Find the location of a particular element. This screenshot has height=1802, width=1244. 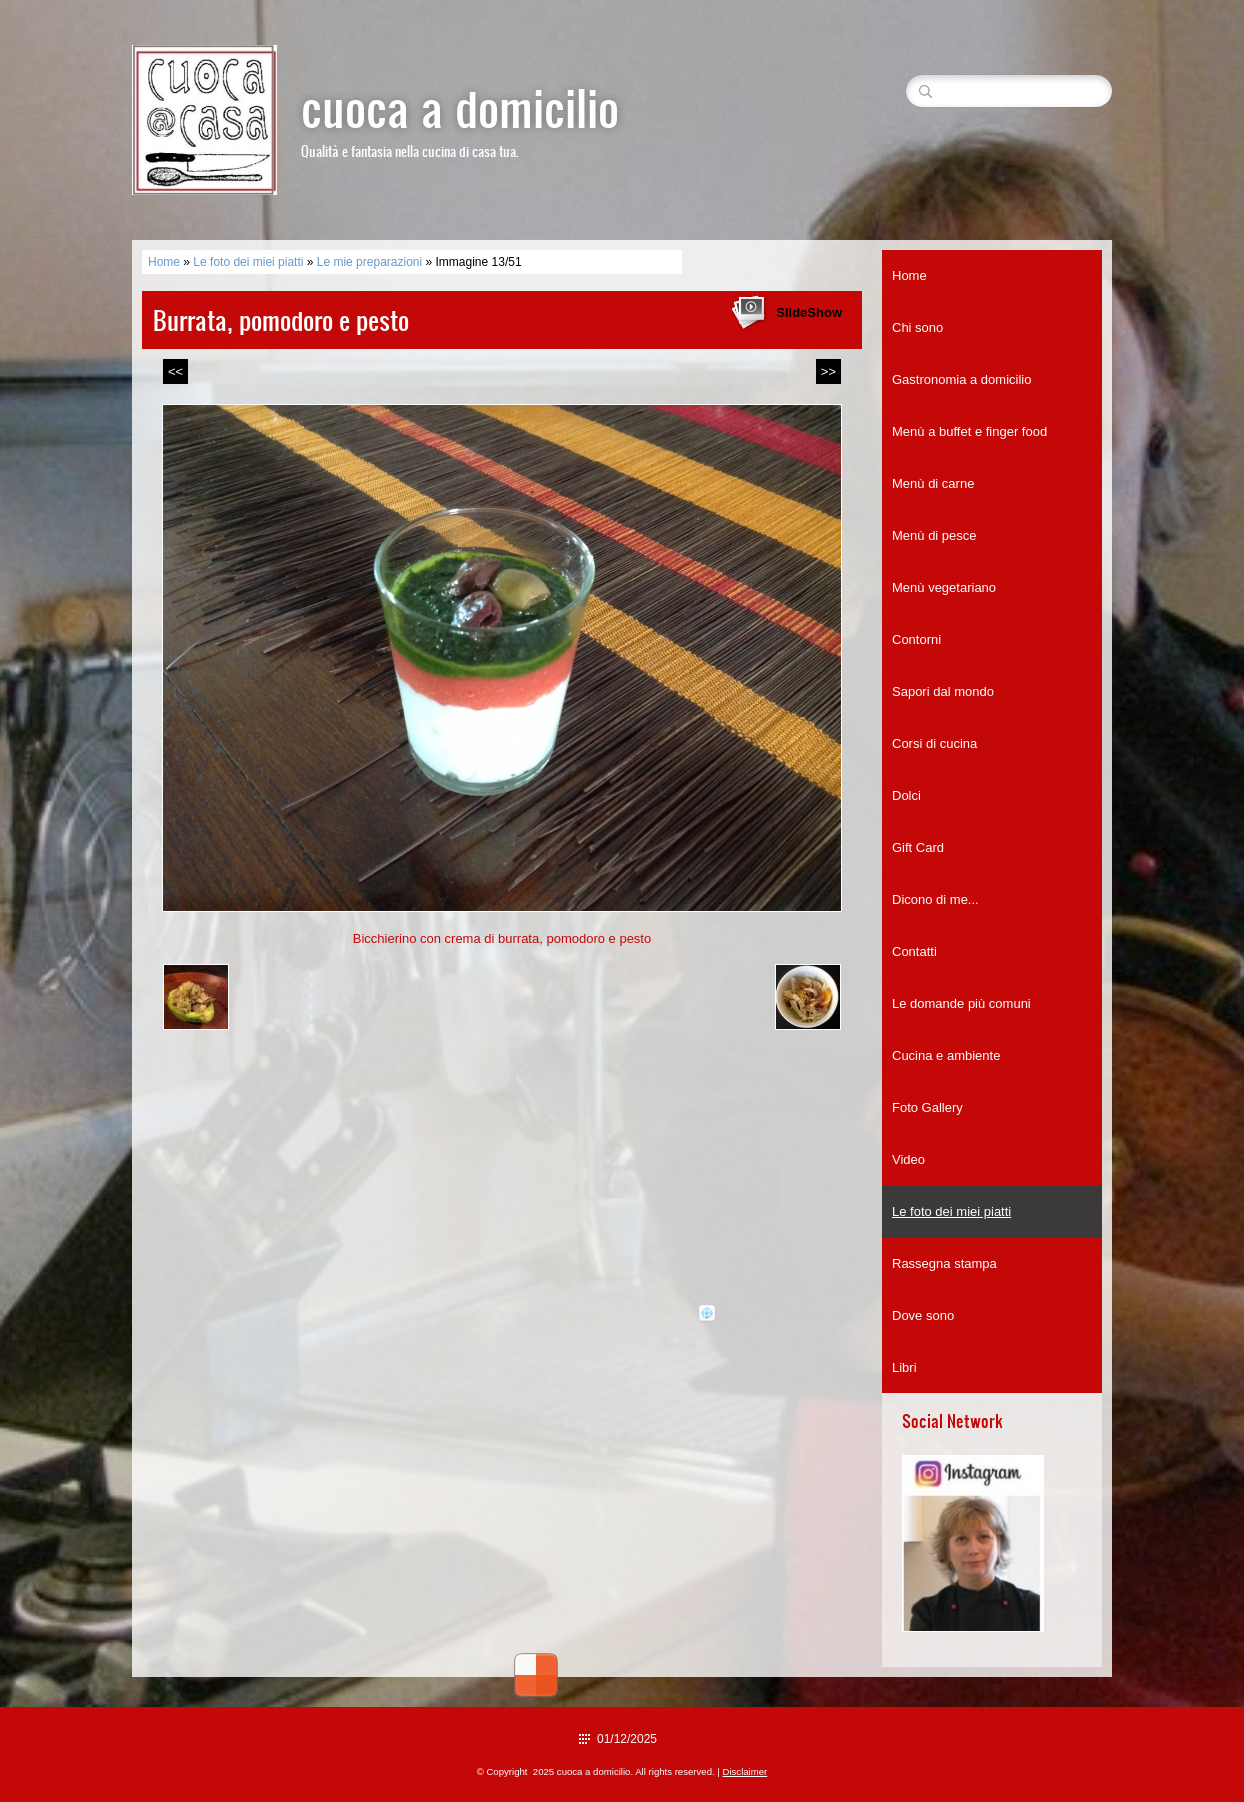

switch to the top-left workspace is located at coordinates (536, 1675).